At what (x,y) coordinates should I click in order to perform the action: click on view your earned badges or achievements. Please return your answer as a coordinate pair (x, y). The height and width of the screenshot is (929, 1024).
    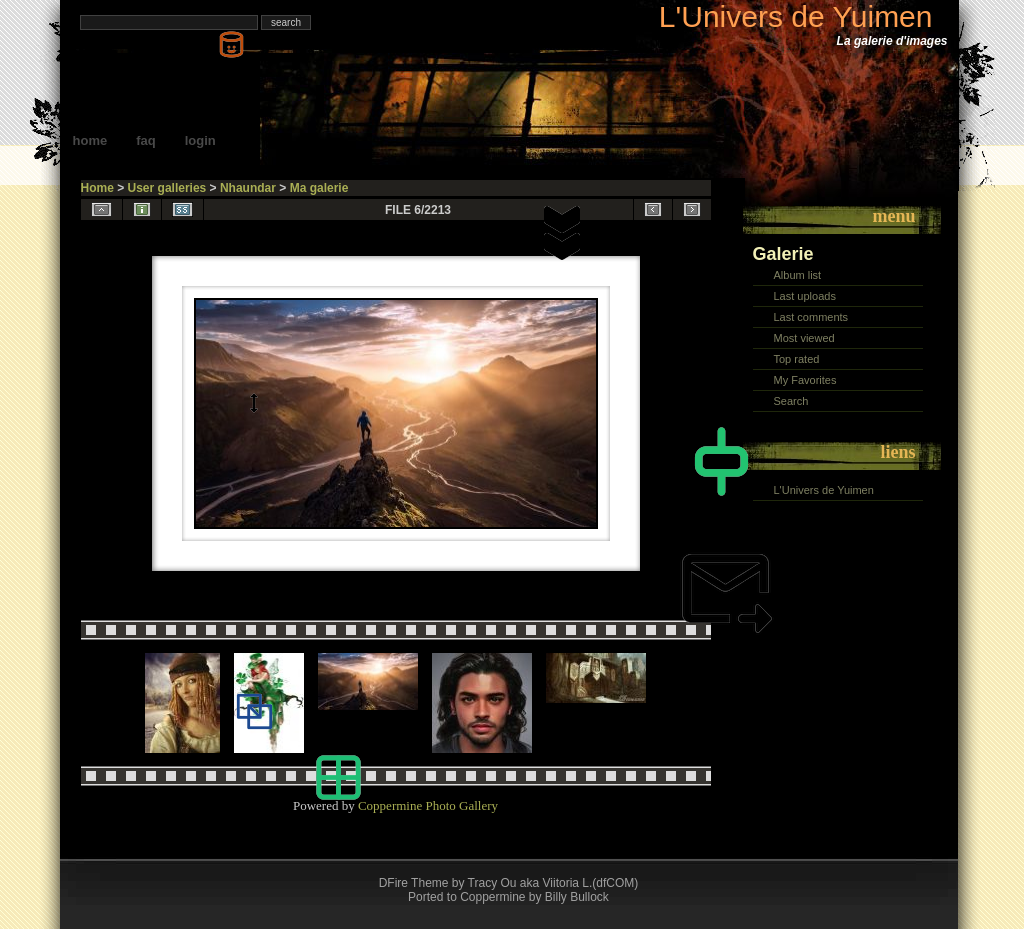
    Looking at the image, I should click on (562, 233).